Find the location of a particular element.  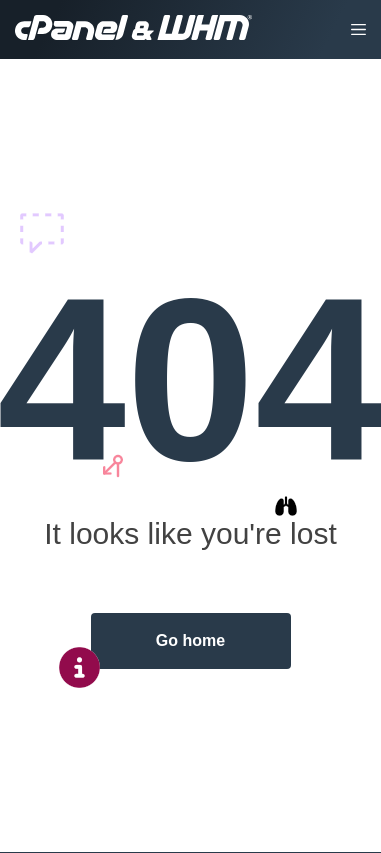

view more information or details is located at coordinates (79, 667).